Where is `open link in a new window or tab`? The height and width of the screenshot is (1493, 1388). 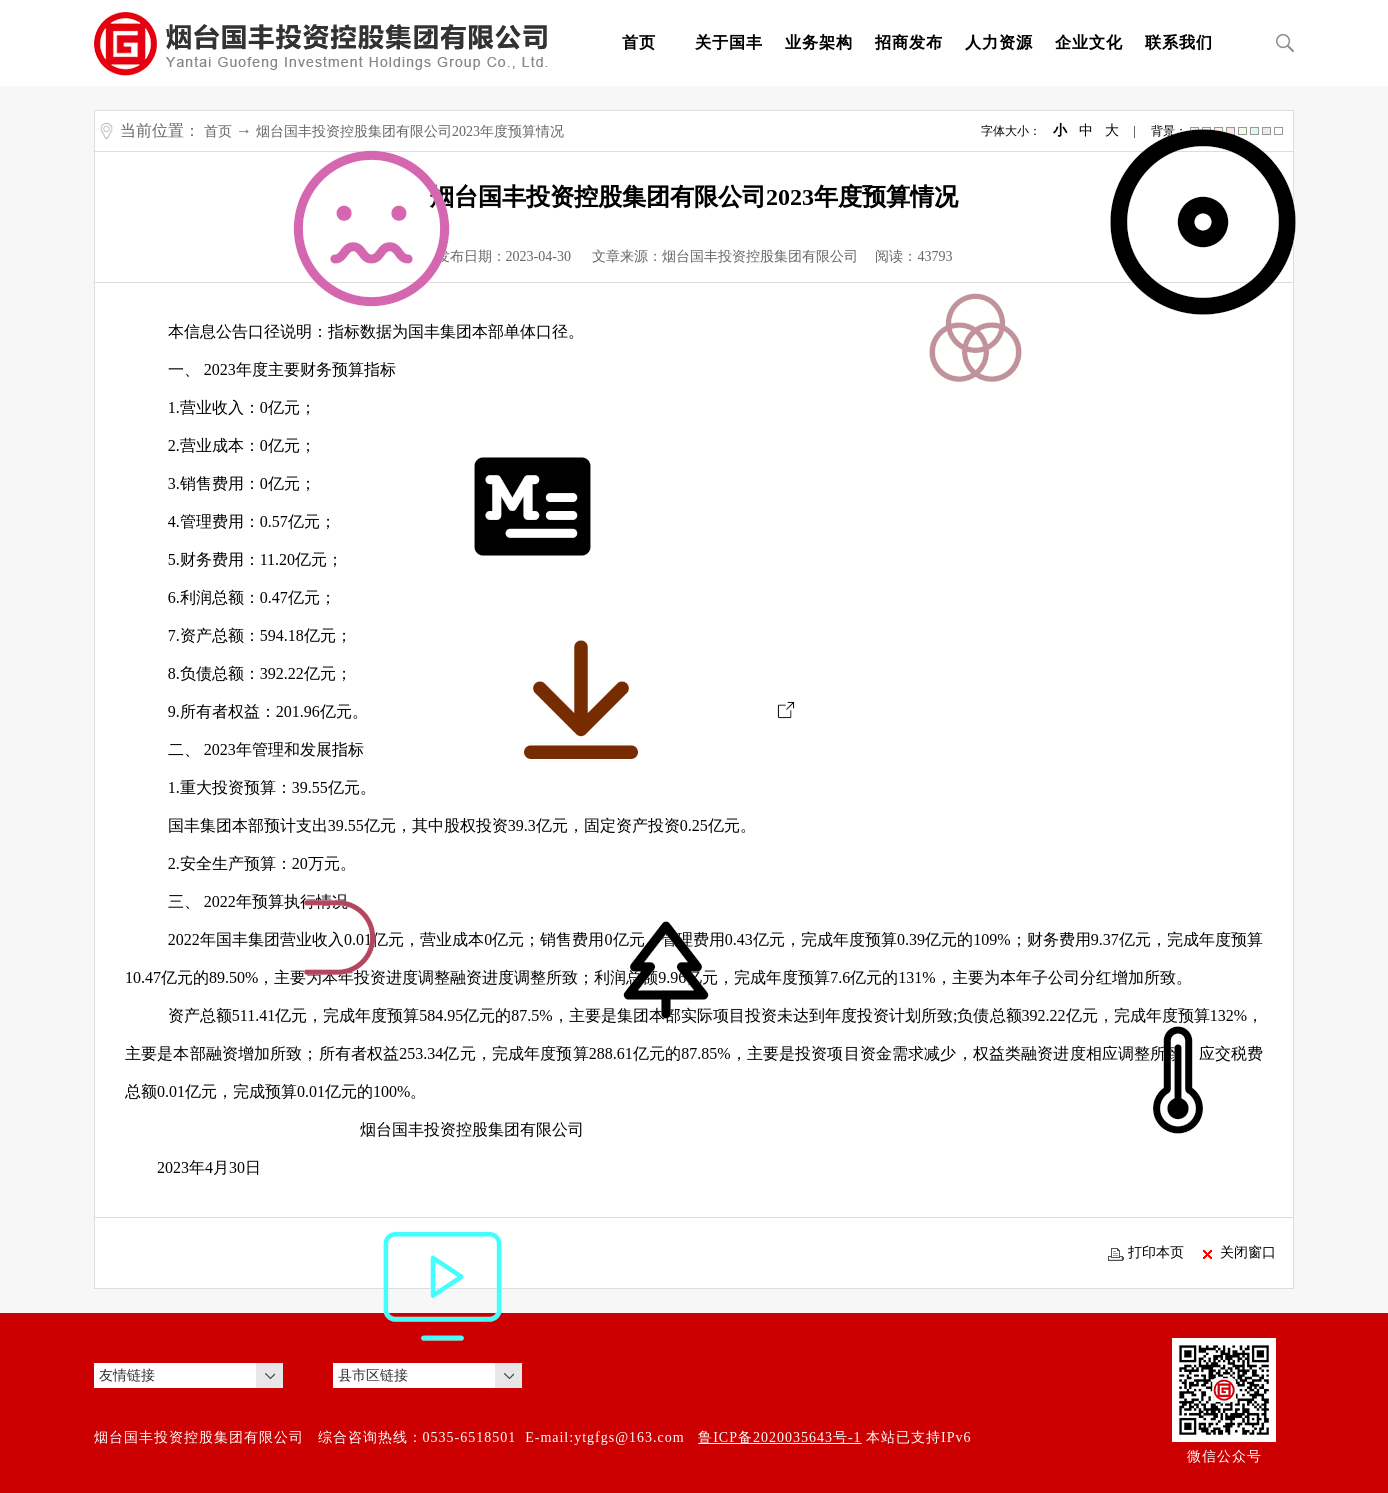
open link in a new window or tab is located at coordinates (786, 710).